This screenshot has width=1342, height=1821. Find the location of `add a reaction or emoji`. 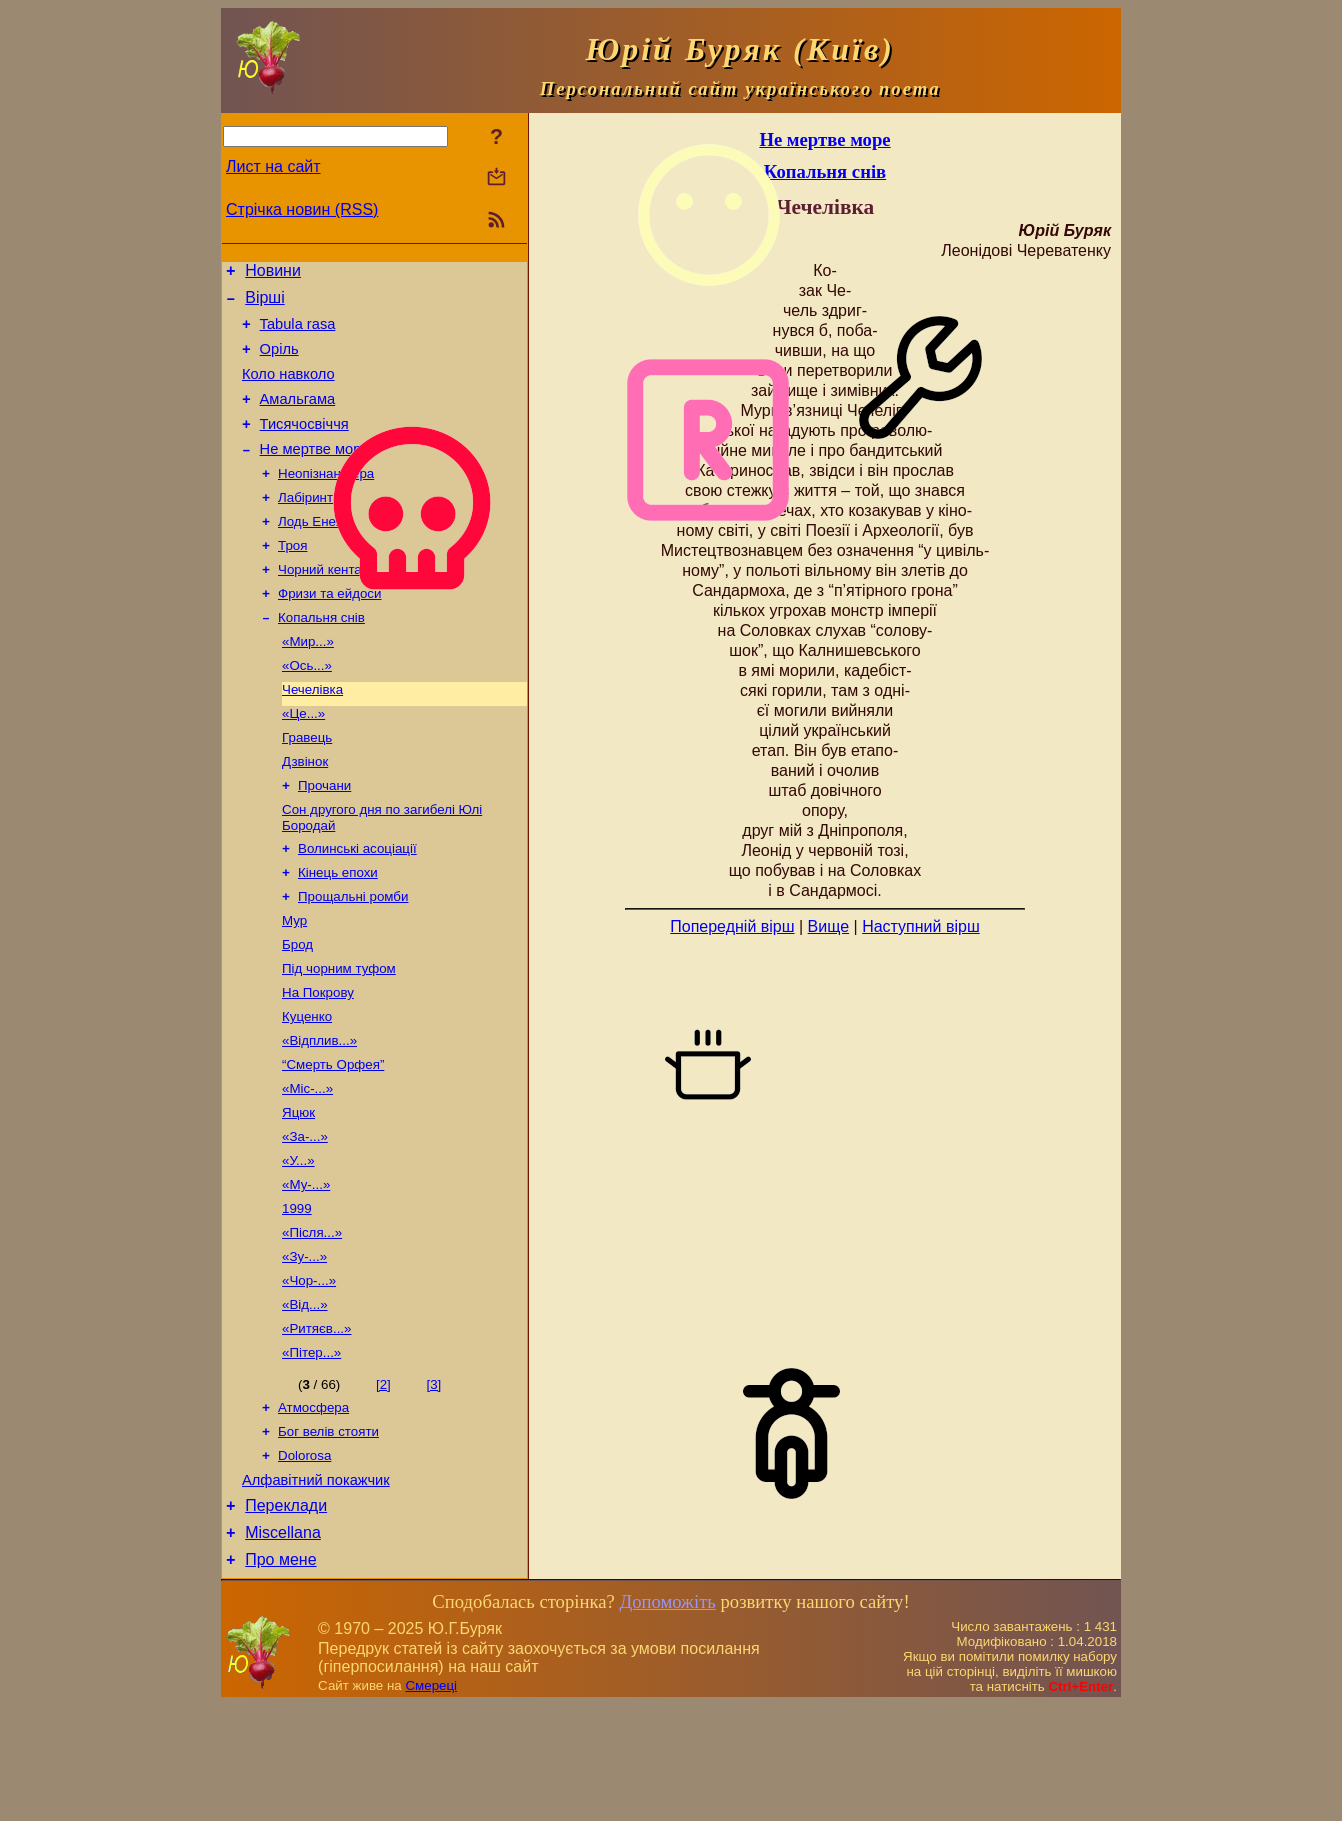

add a reaction or emoji is located at coordinates (709, 215).